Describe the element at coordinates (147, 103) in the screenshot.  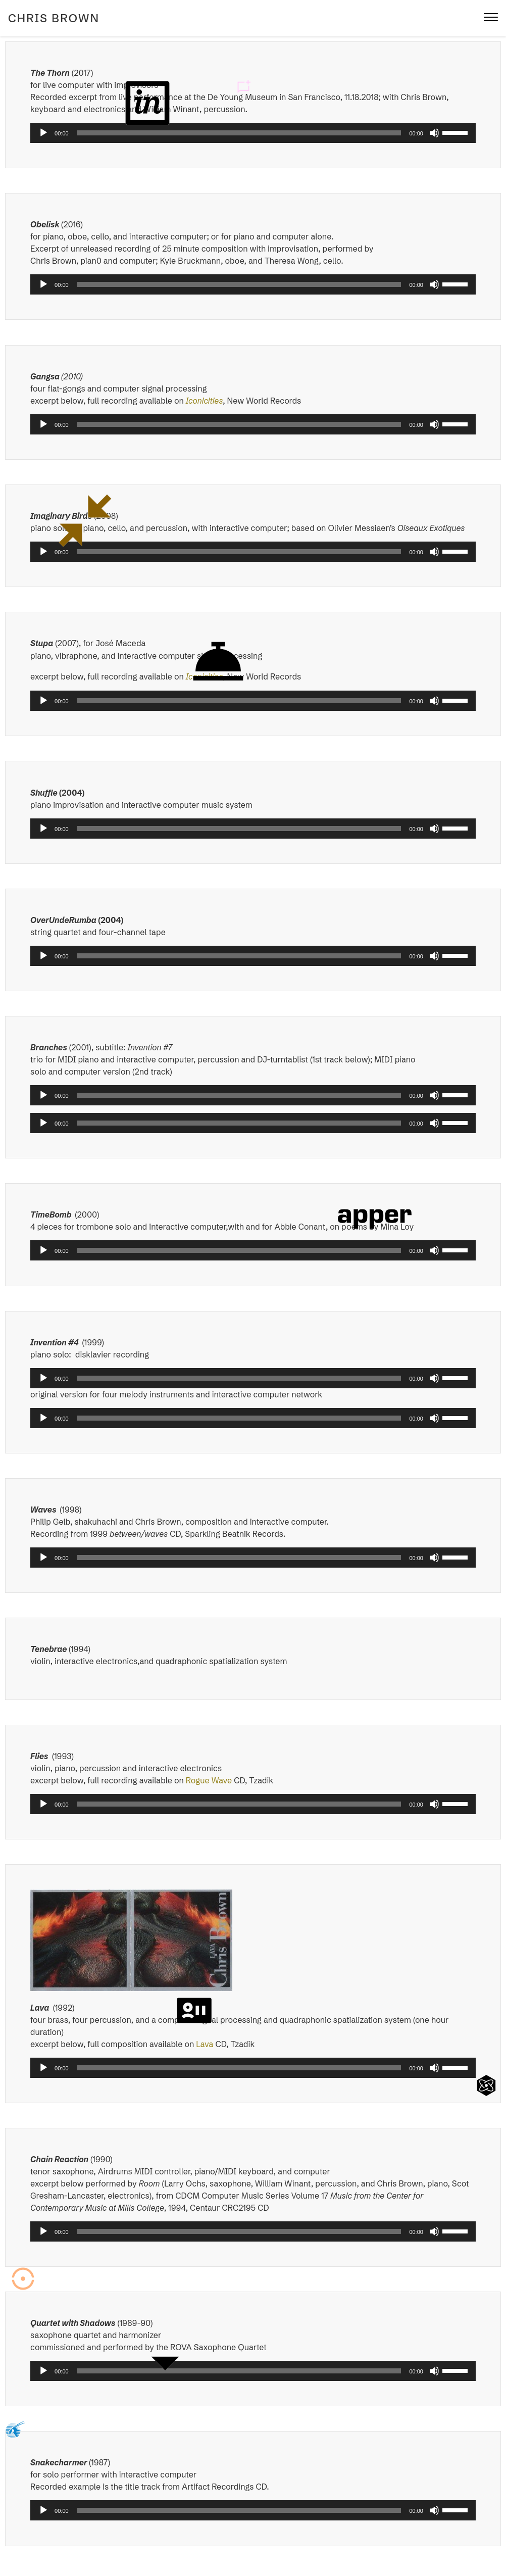
I see `open InVision app` at that location.